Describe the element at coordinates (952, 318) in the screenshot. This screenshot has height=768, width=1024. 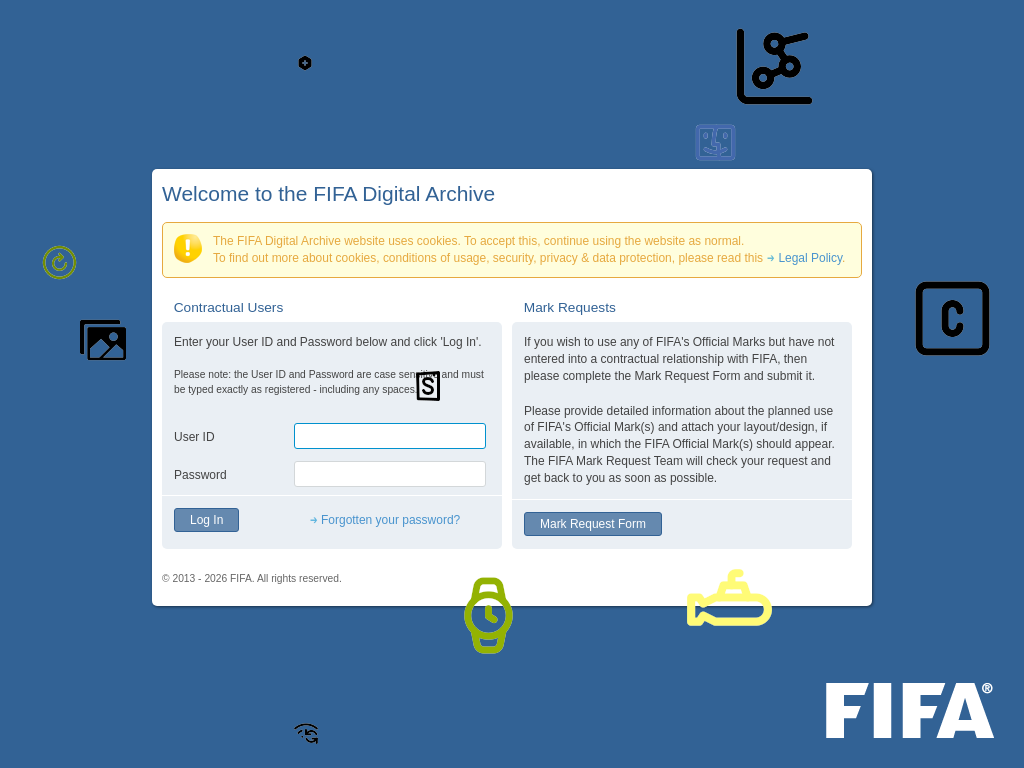
I see `indicates a "C" grade or rating` at that location.